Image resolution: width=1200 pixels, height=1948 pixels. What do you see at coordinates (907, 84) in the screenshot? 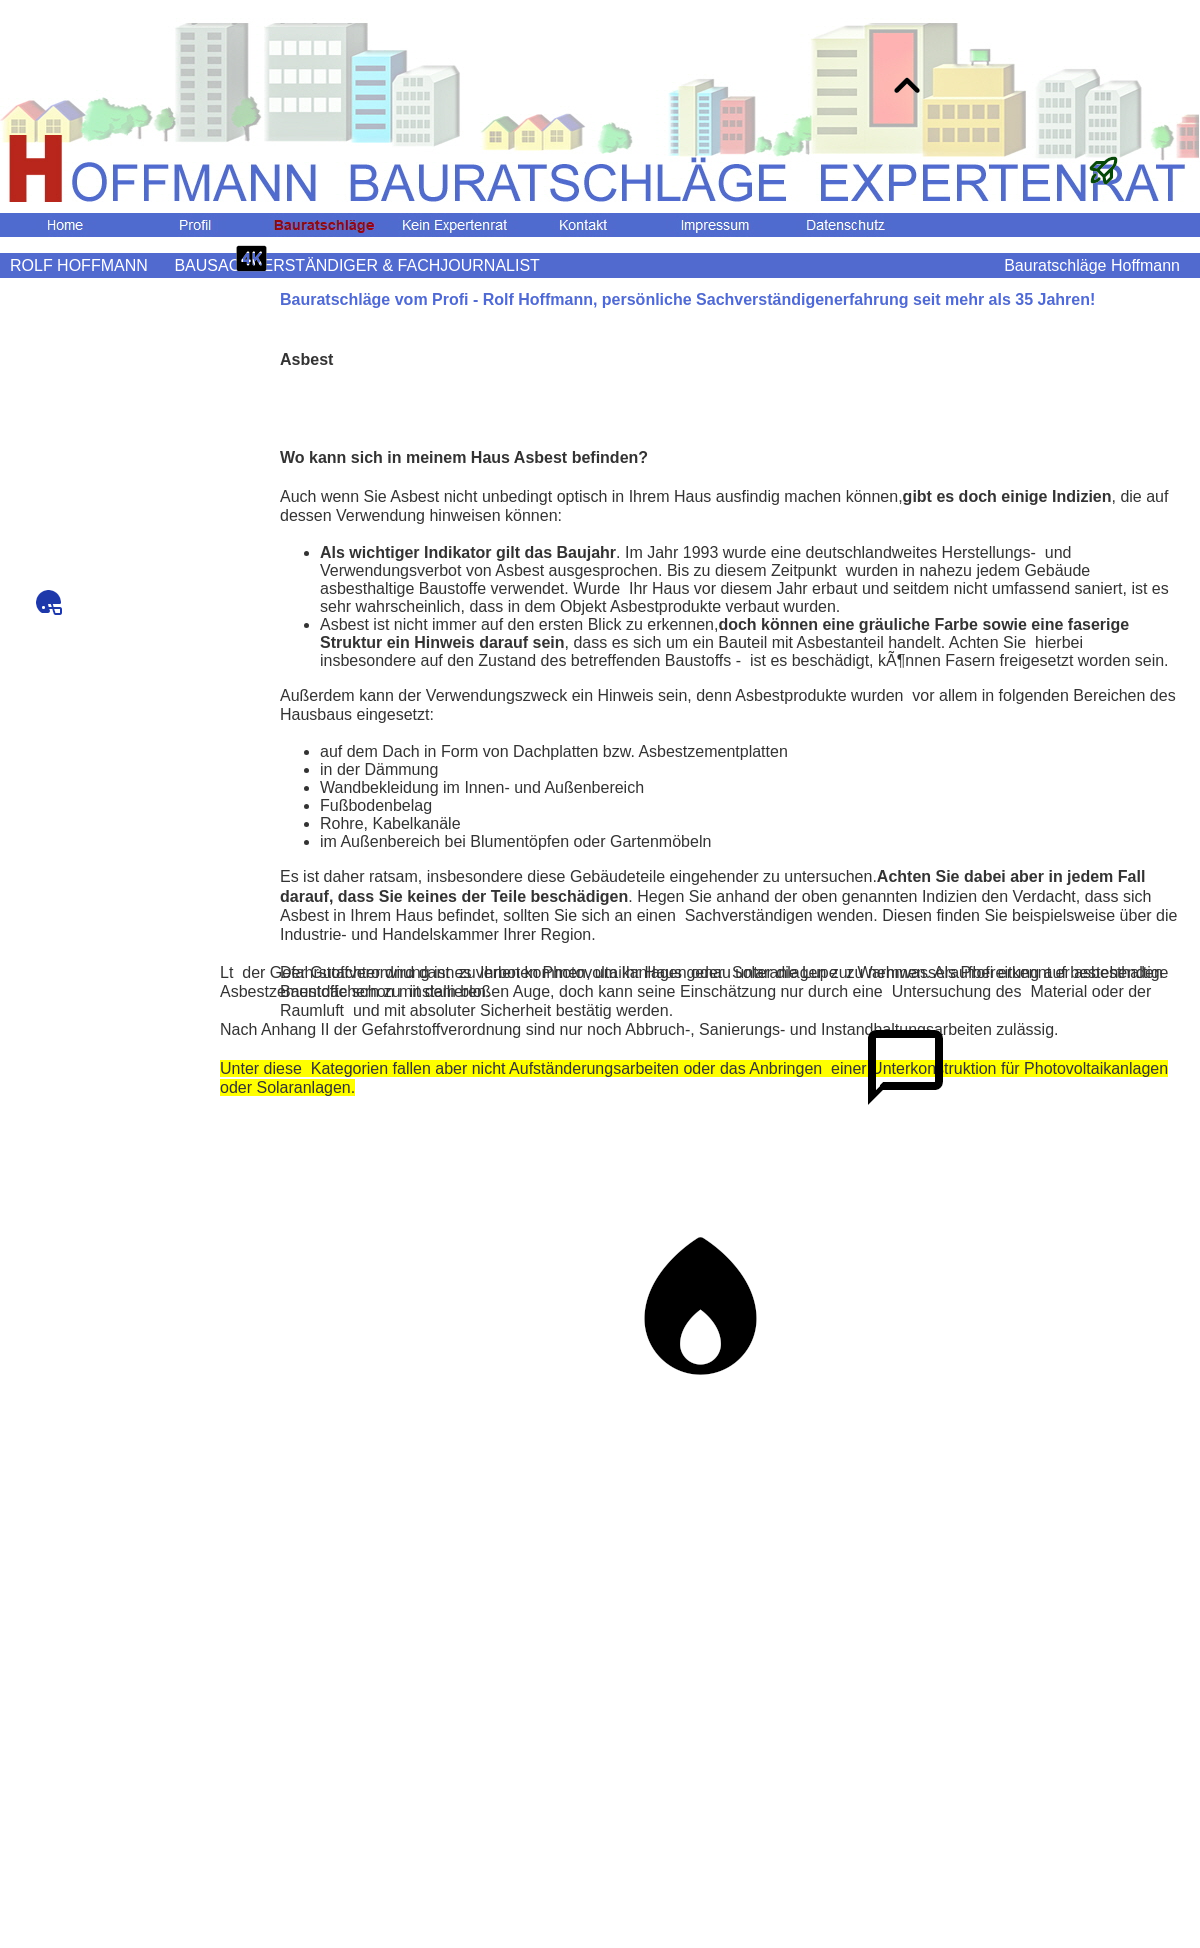
I see `collapse an expanded section` at bounding box center [907, 84].